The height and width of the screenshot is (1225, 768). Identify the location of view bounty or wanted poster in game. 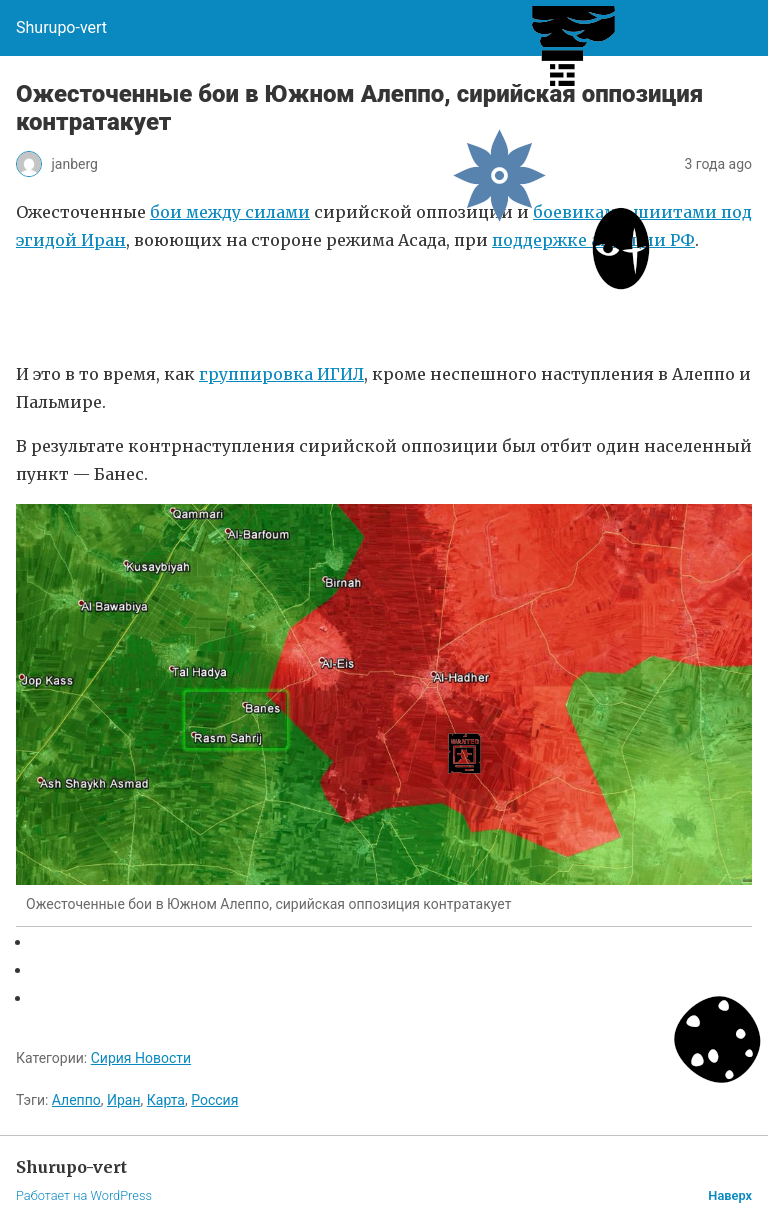
(464, 753).